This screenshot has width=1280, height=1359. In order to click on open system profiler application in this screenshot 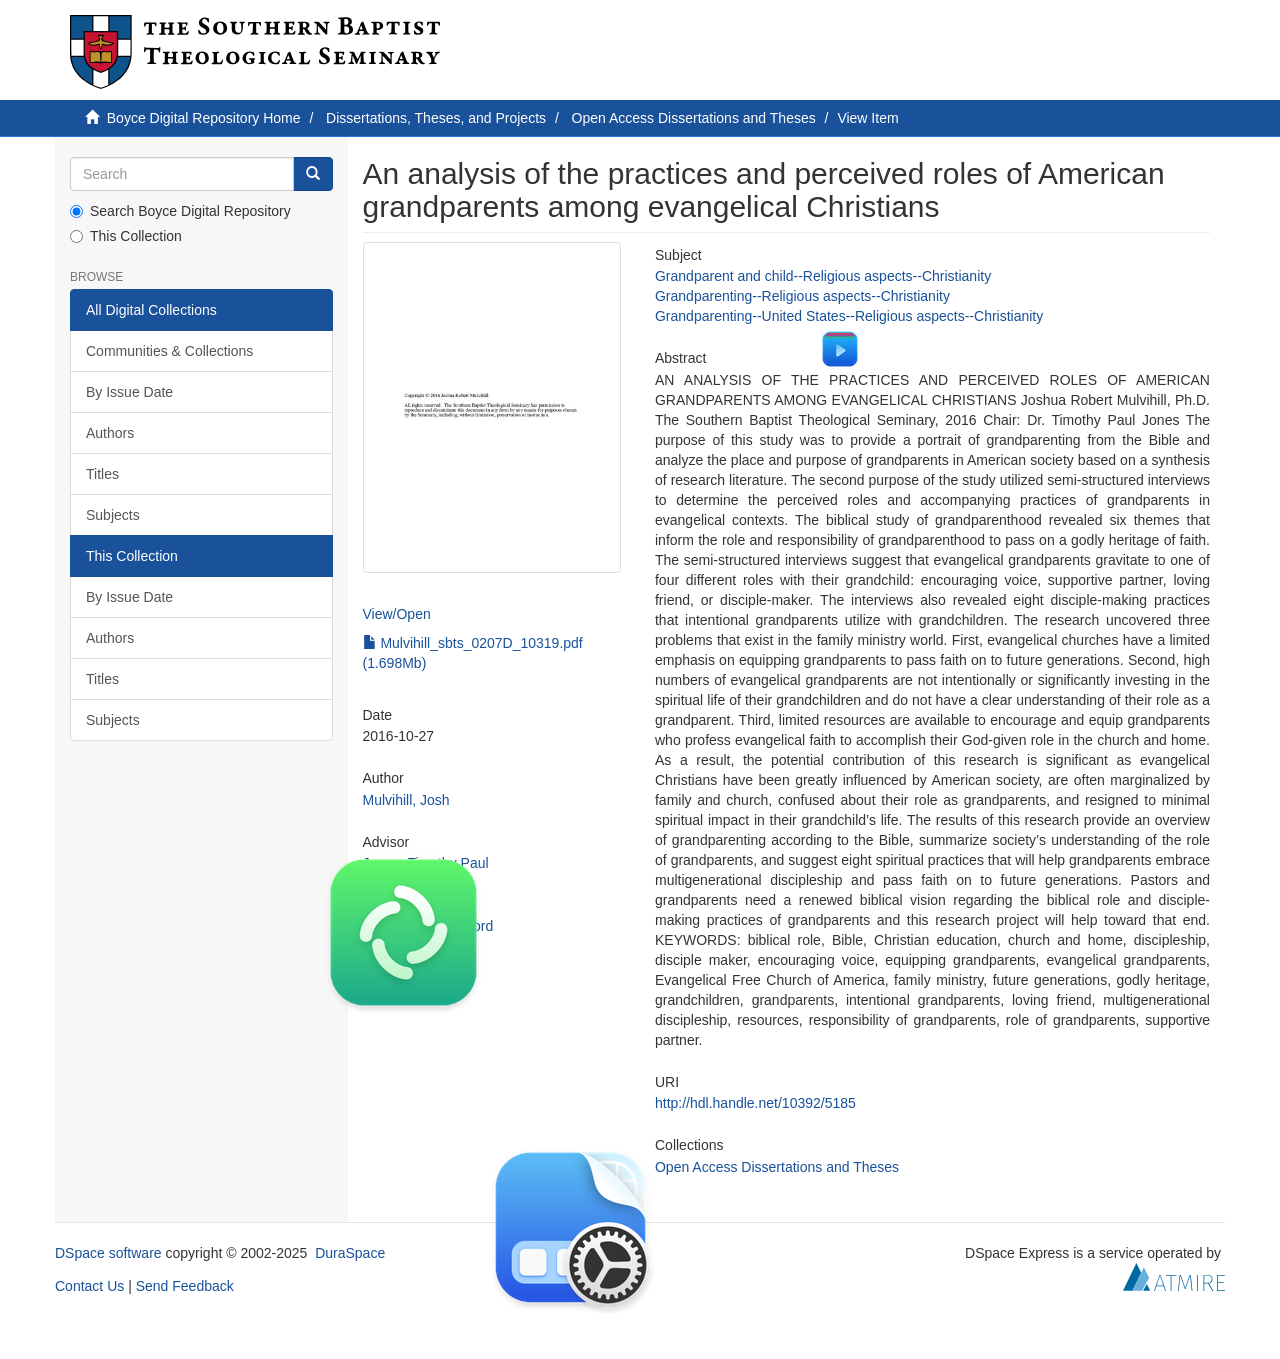, I will do `click(570, 1227)`.